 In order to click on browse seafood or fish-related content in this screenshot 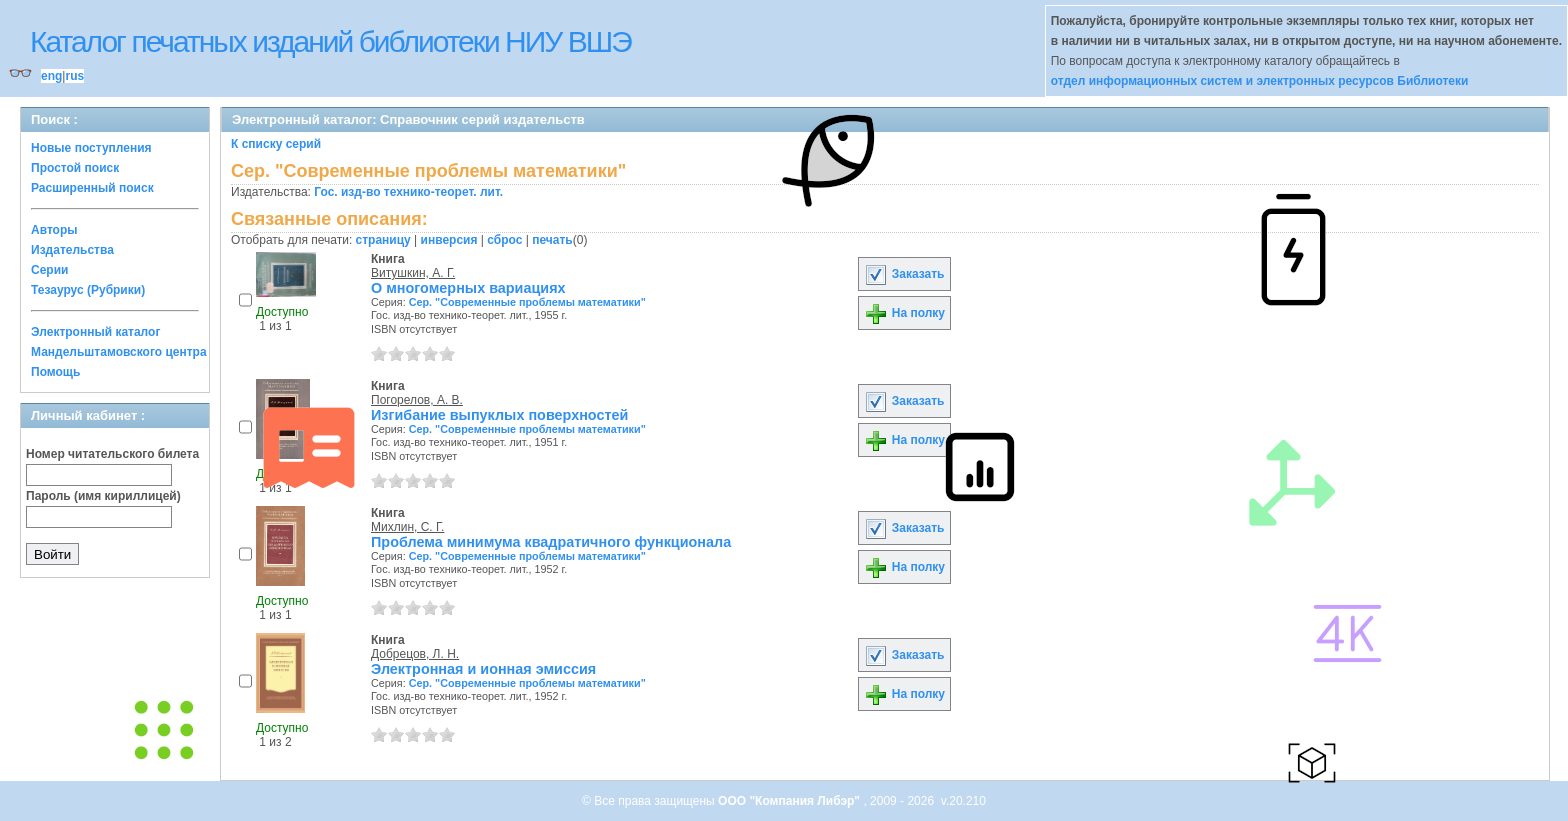, I will do `click(831, 157)`.